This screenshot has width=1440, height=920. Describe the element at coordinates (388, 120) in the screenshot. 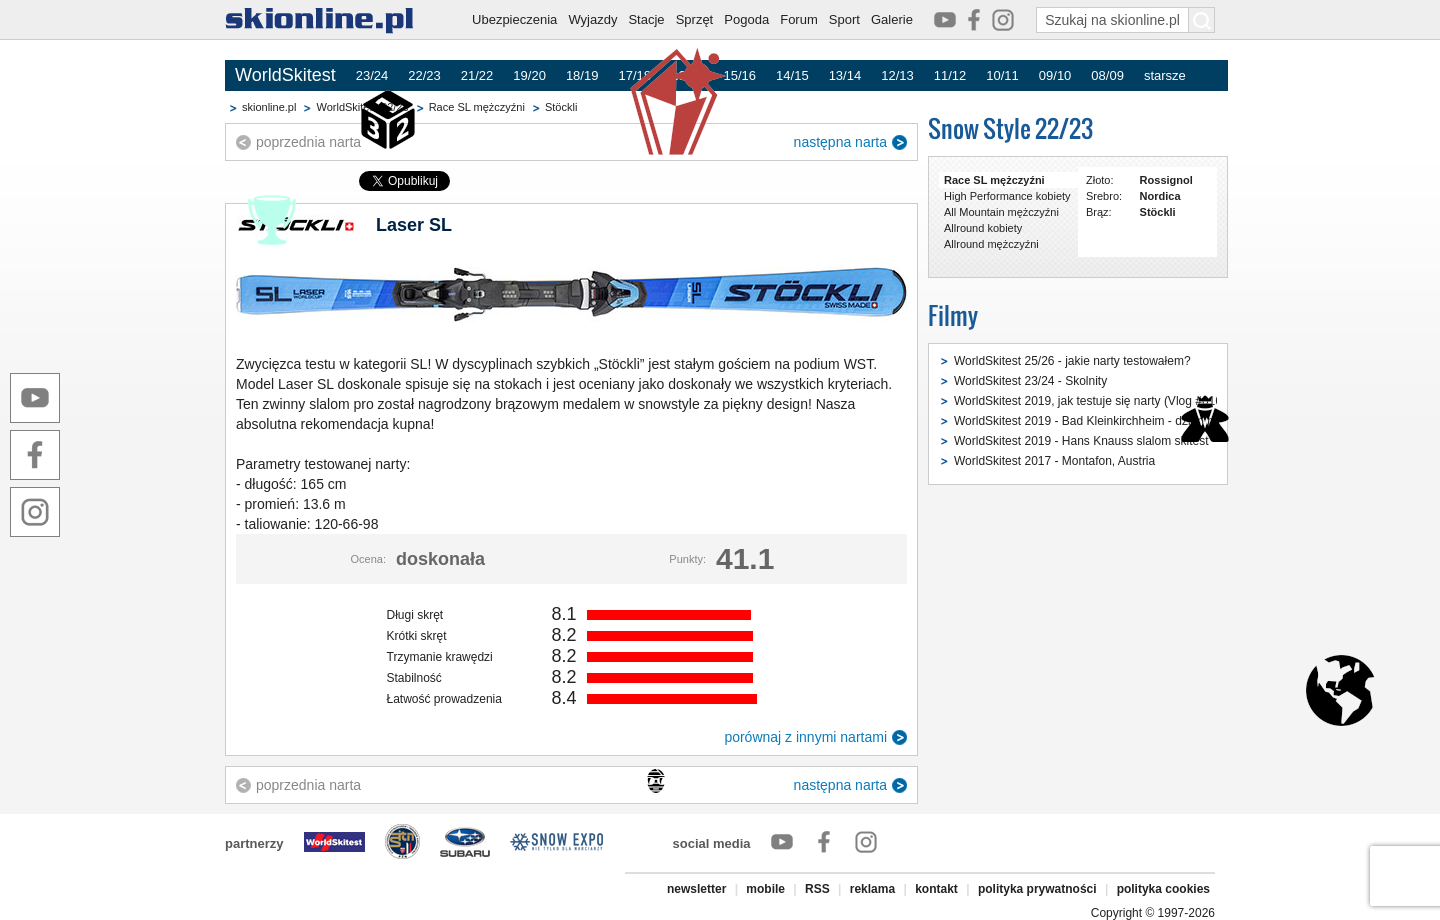

I see `roll dice or generate random number` at that location.